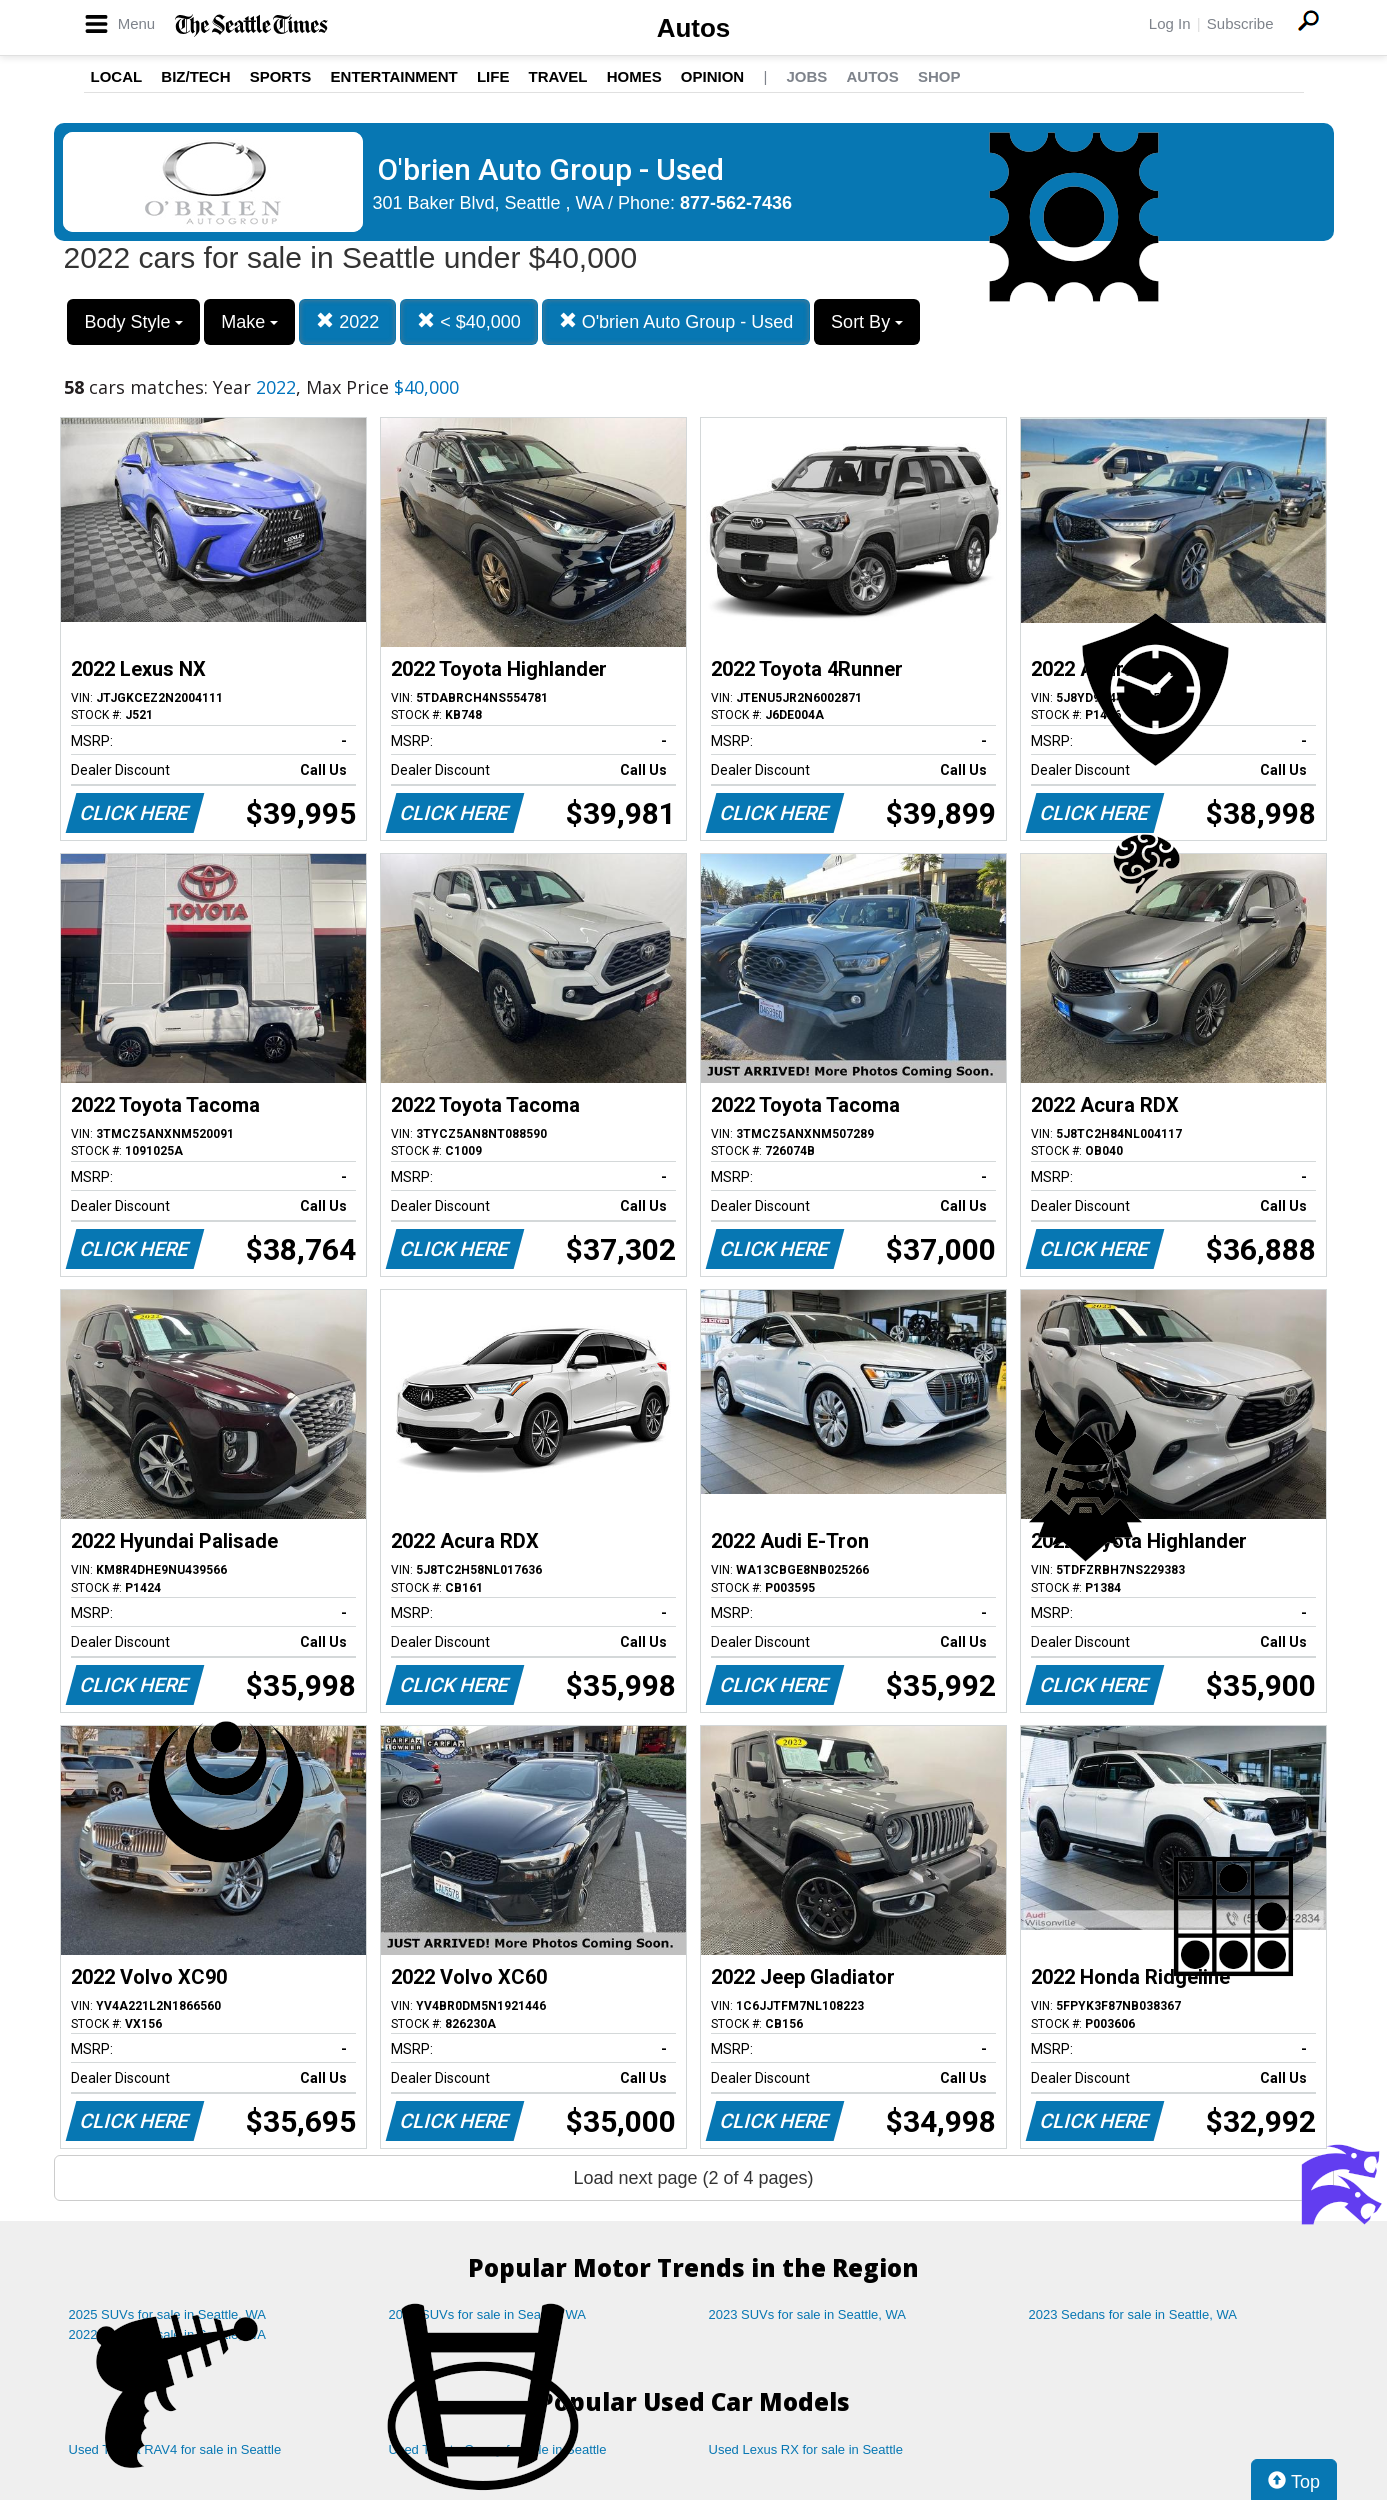 The height and width of the screenshot is (2500, 1387). What do you see at coordinates (1233, 1916) in the screenshot?
I see `conway's game of life glider pattern` at bounding box center [1233, 1916].